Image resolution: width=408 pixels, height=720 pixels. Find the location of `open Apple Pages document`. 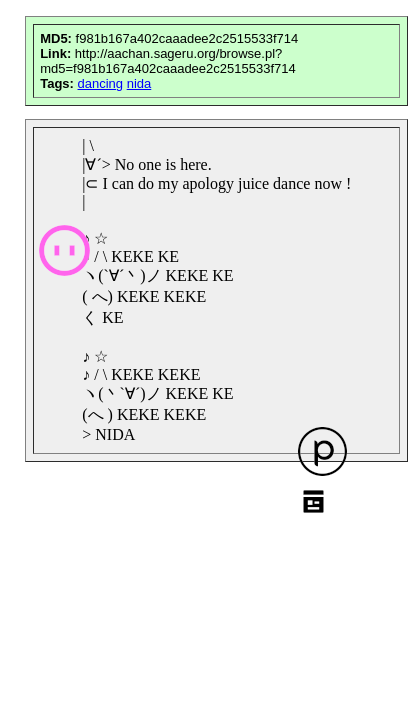

open Apple Pages document is located at coordinates (313, 501).